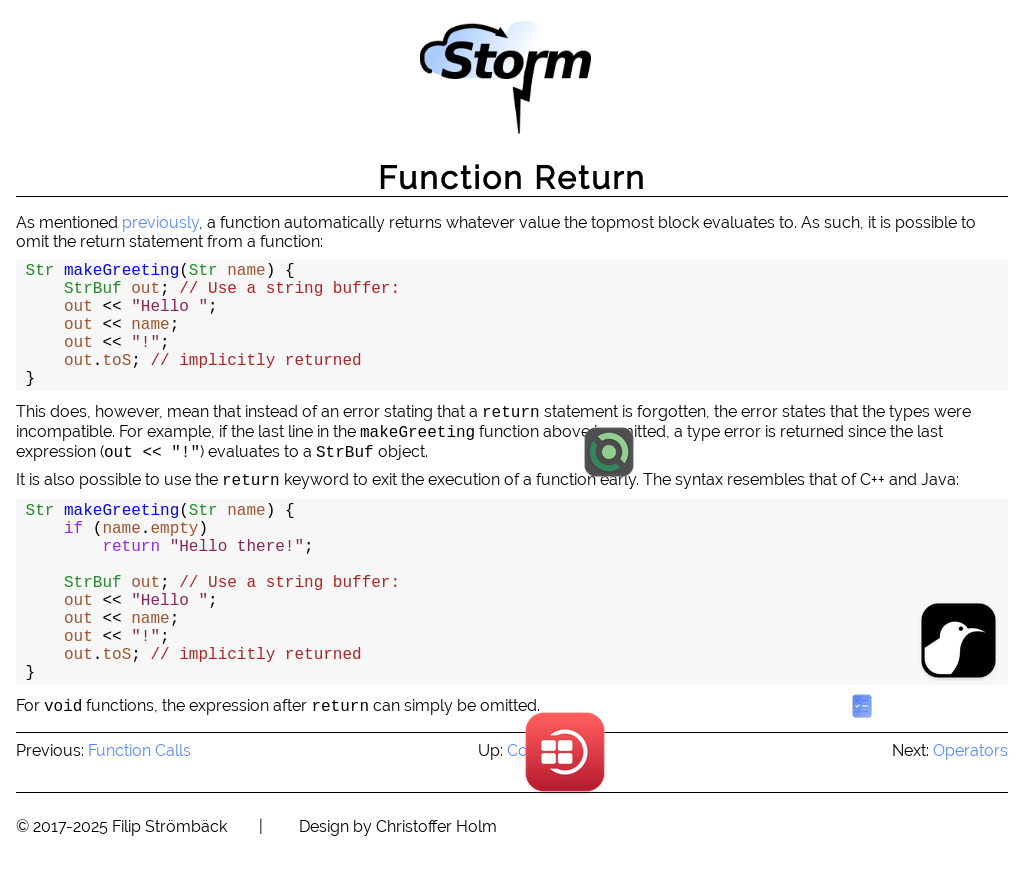 Image resolution: width=1024 pixels, height=888 pixels. I want to click on open work-related software center, so click(862, 706).